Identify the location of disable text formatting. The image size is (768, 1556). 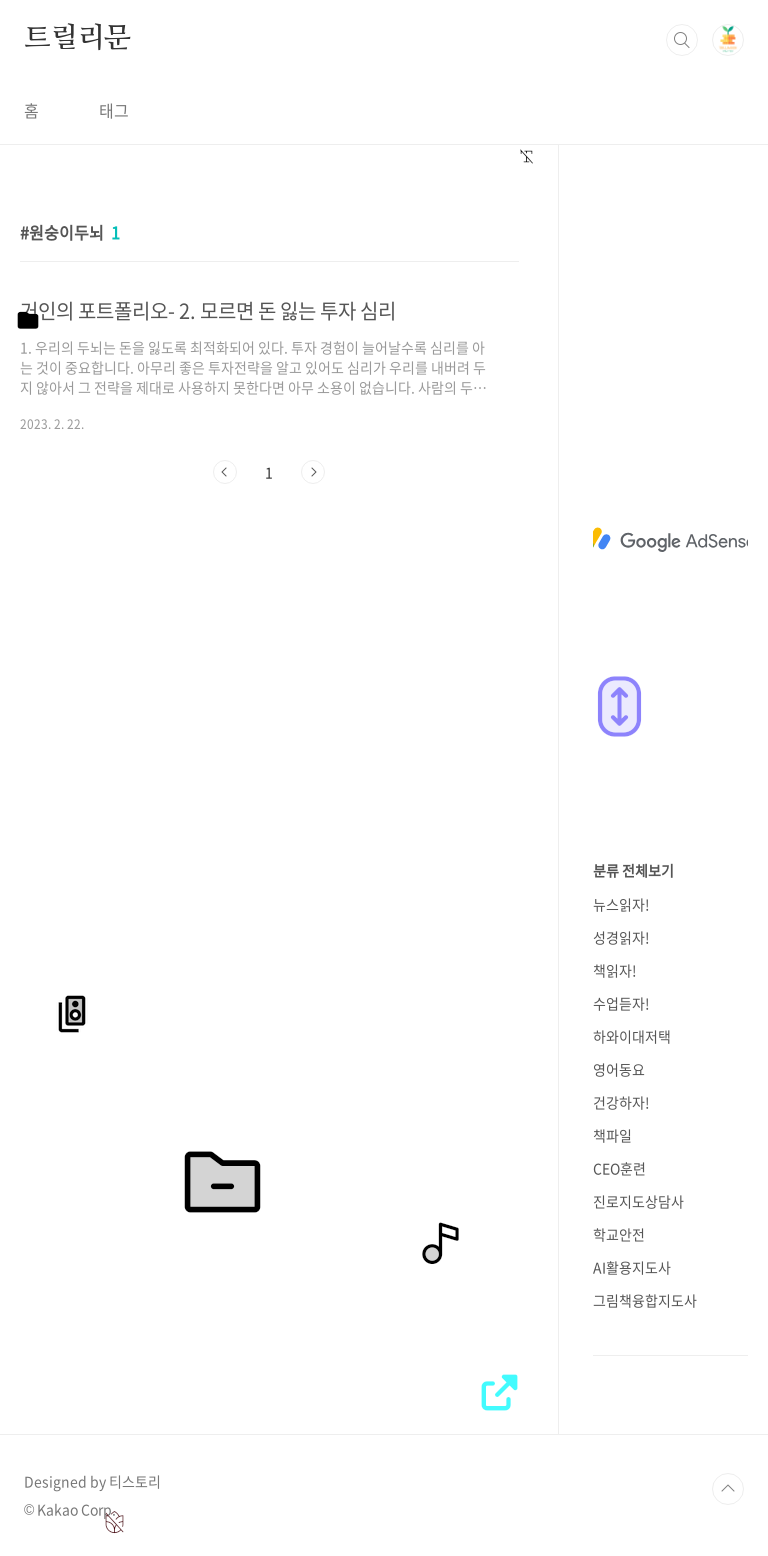
(526, 156).